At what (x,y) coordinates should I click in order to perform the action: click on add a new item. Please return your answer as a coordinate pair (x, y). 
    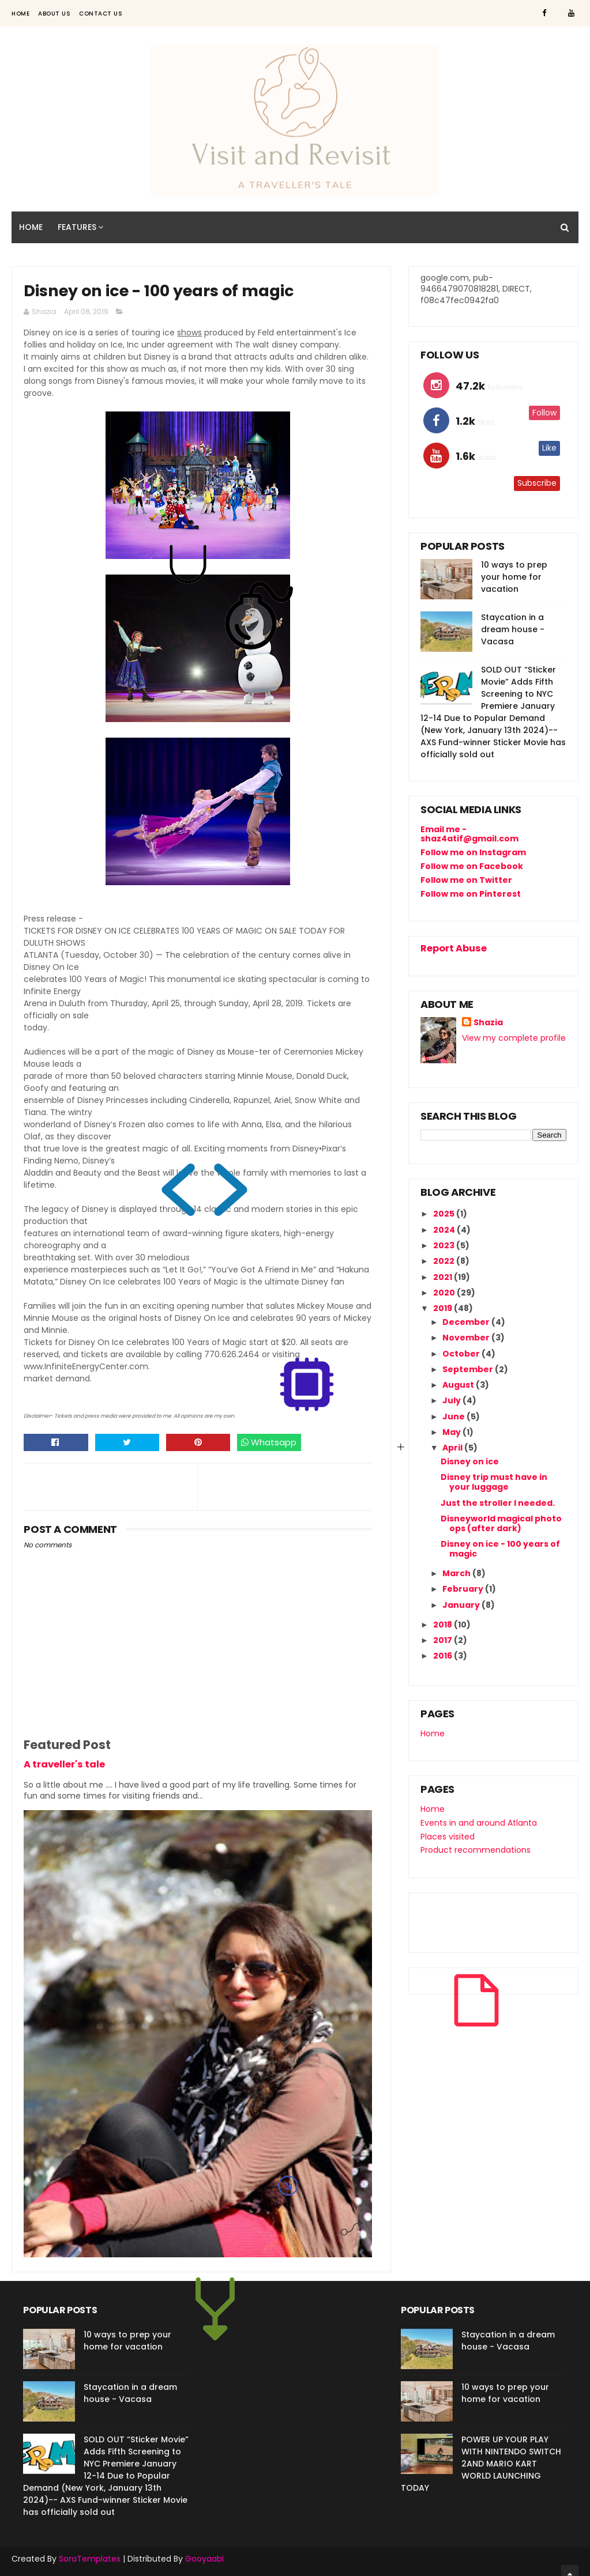
    Looking at the image, I should click on (401, 1447).